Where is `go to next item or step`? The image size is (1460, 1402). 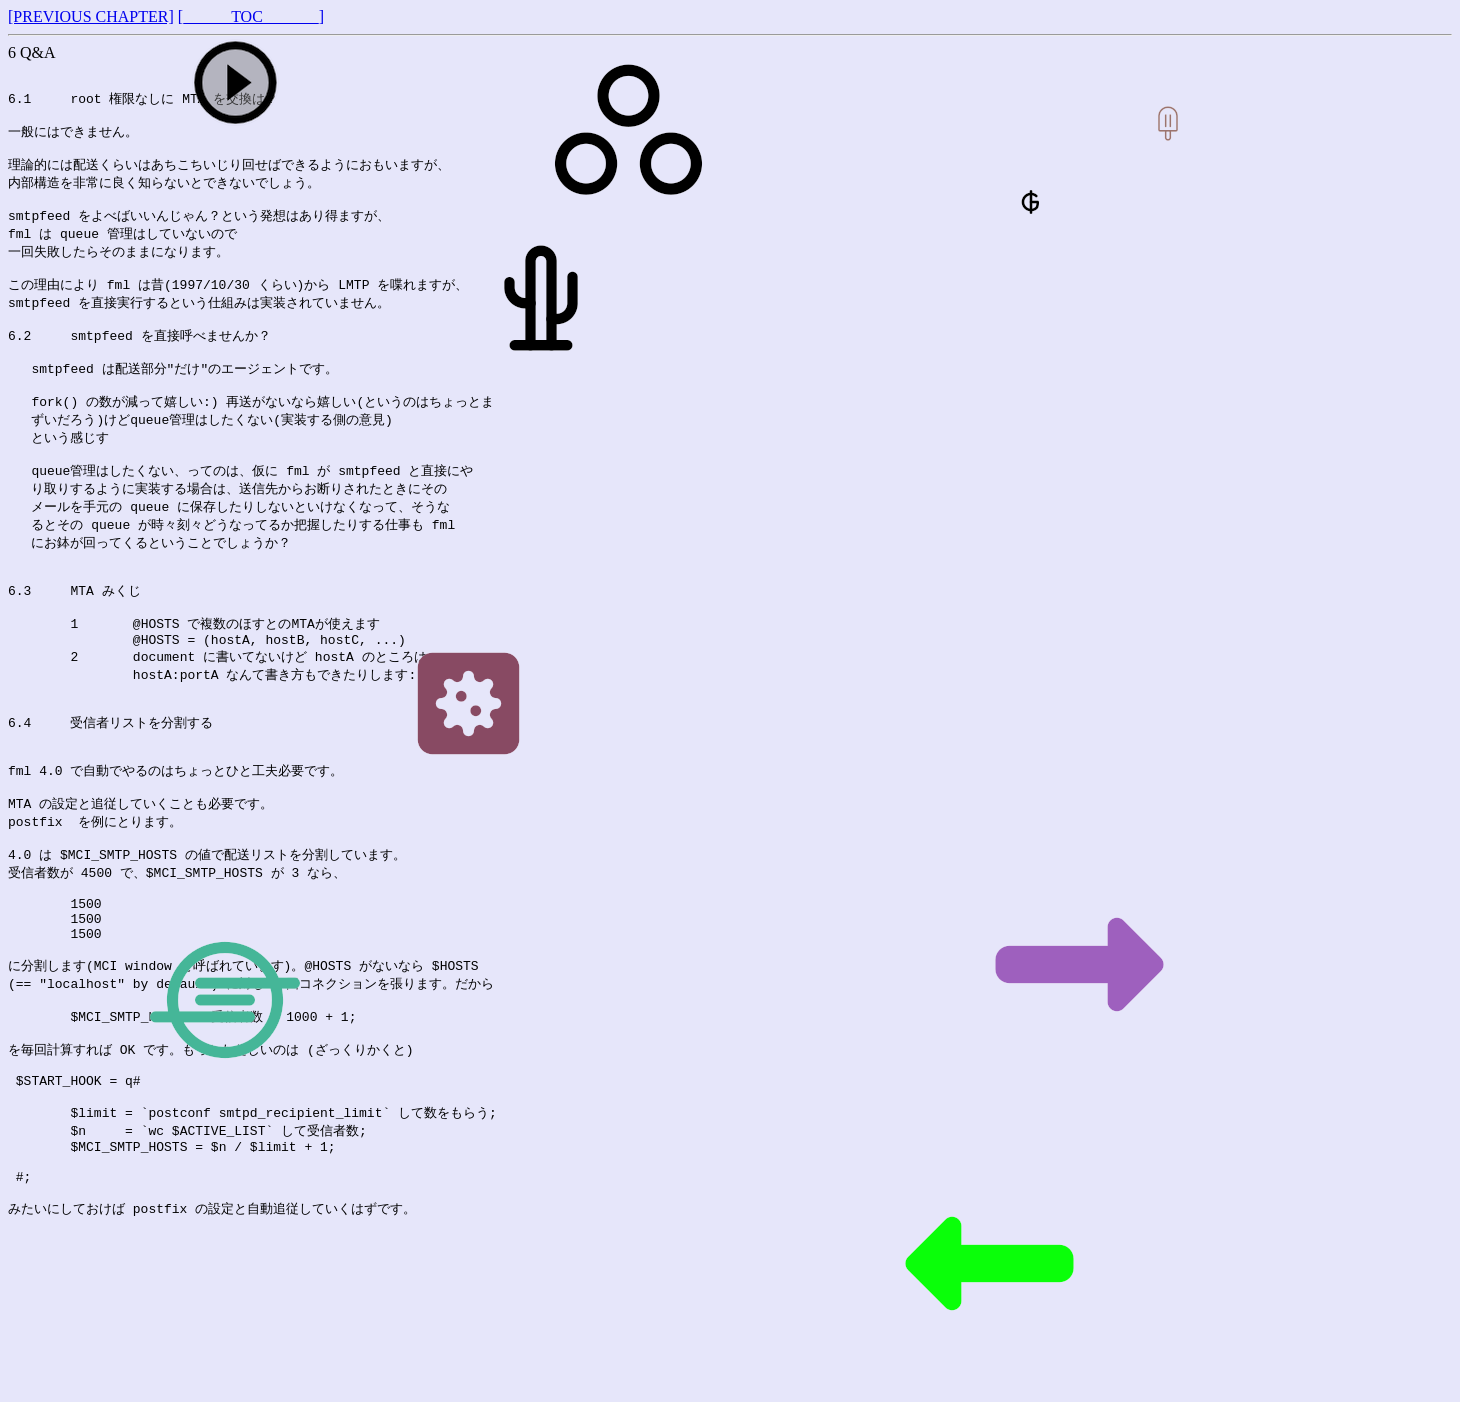 go to next item or step is located at coordinates (1079, 964).